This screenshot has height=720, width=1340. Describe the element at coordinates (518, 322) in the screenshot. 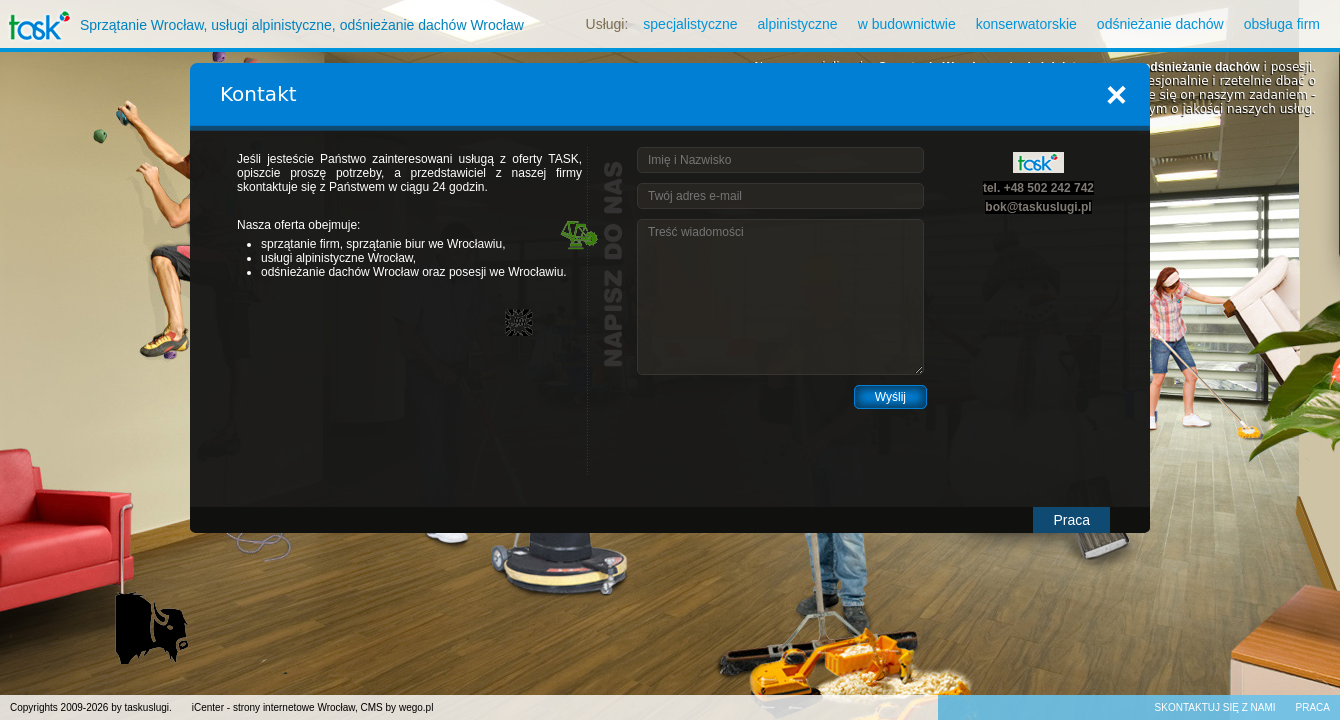

I see `activate a powerful attack or special move` at that location.